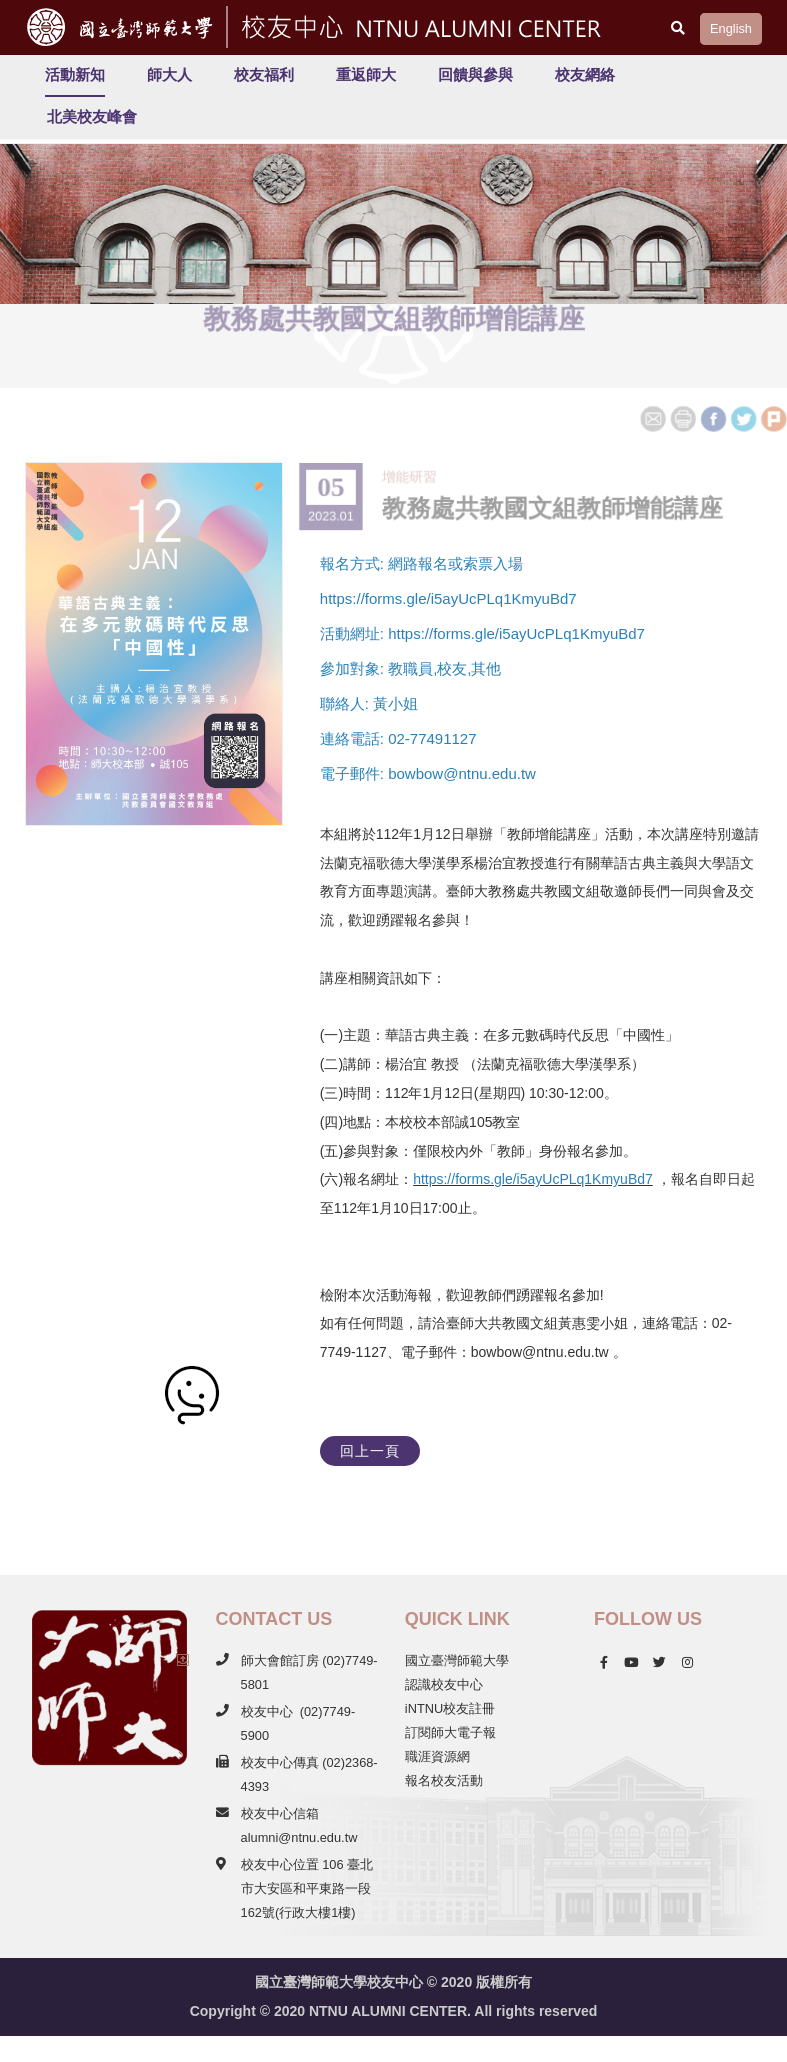 Image resolution: width=787 pixels, height=2062 pixels. Describe the element at coordinates (183, 1660) in the screenshot. I see `upload file from tray` at that location.